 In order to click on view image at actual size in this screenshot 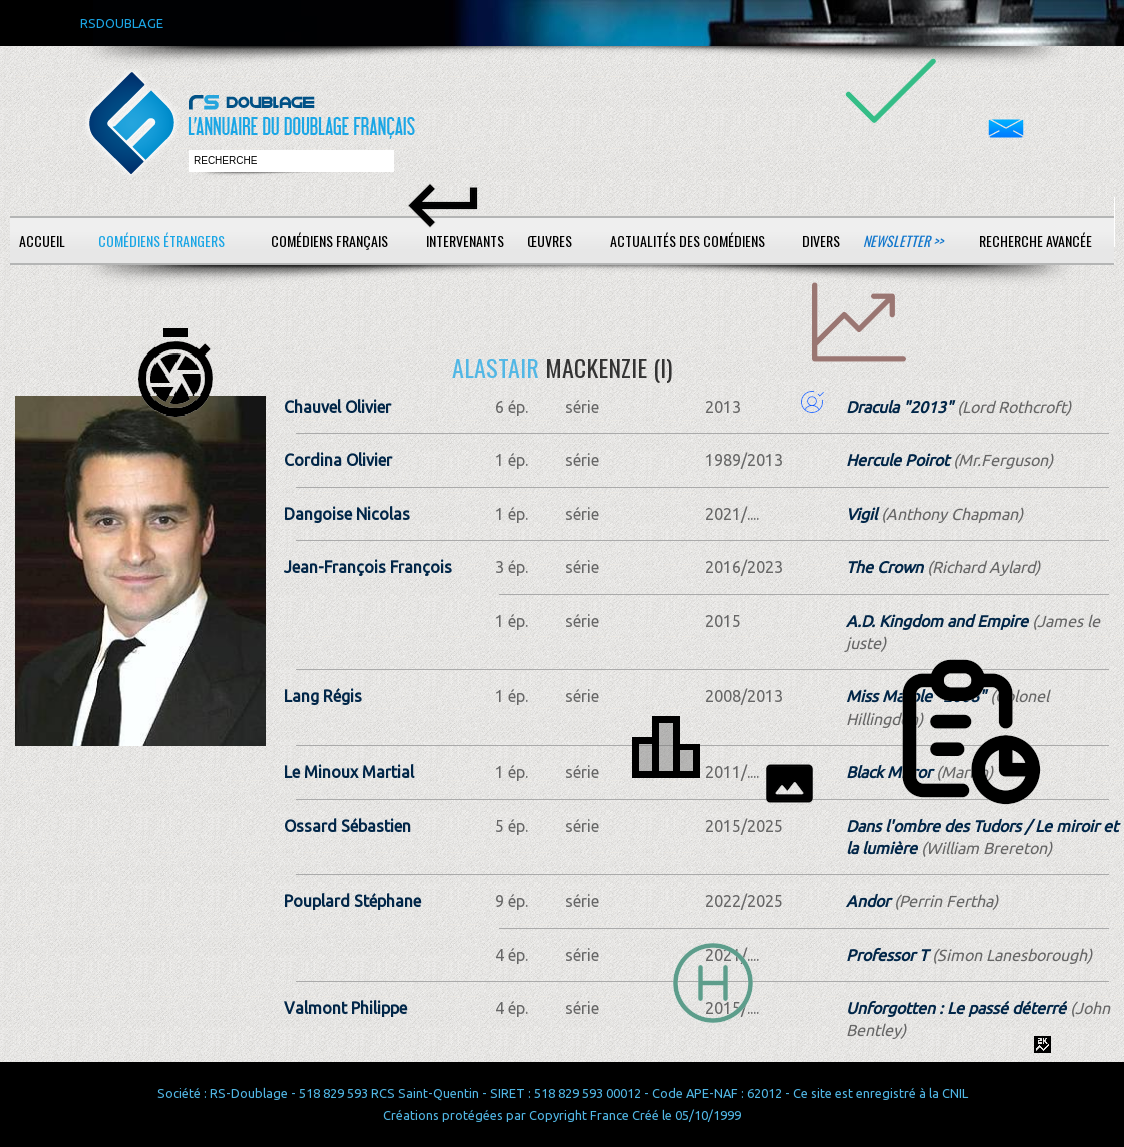, I will do `click(789, 783)`.